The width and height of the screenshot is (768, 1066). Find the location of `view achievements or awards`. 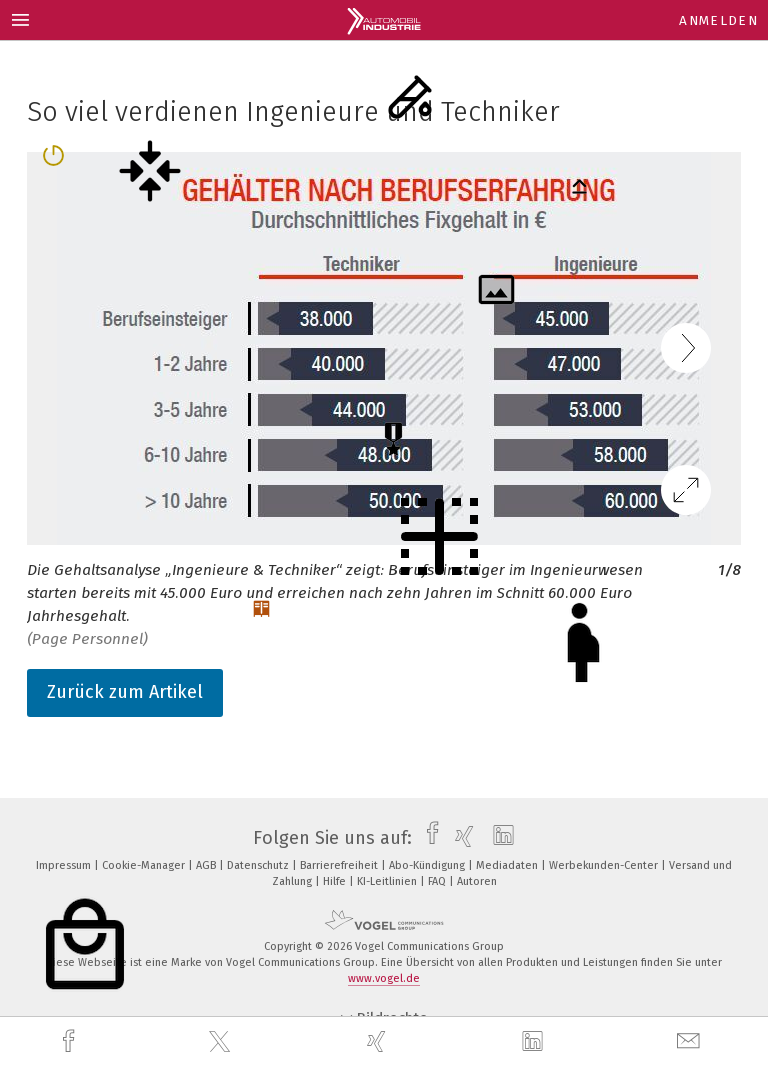

view achievements or awards is located at coordinates (393, 439).